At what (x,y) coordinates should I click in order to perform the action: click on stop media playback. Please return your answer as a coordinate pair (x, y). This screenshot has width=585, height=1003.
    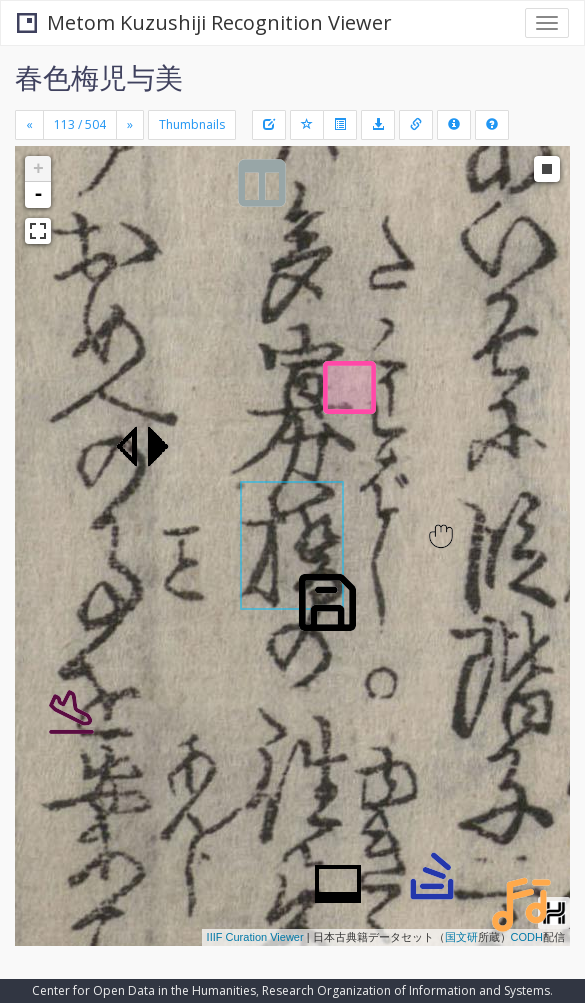
    Looking at the image, I should click on (349, 387).